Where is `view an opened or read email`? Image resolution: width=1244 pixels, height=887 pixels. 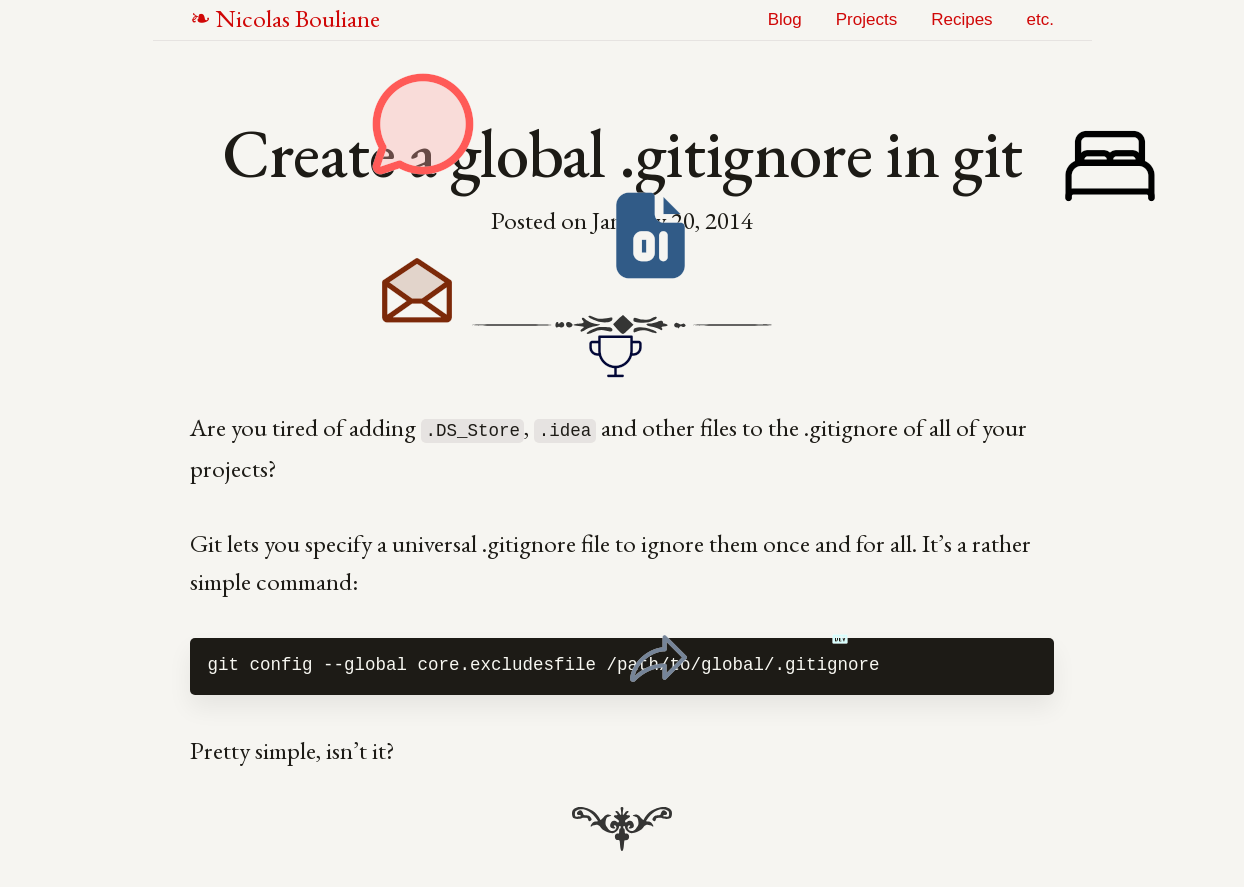
view an opened or read email is located at coordinates (417, 293).